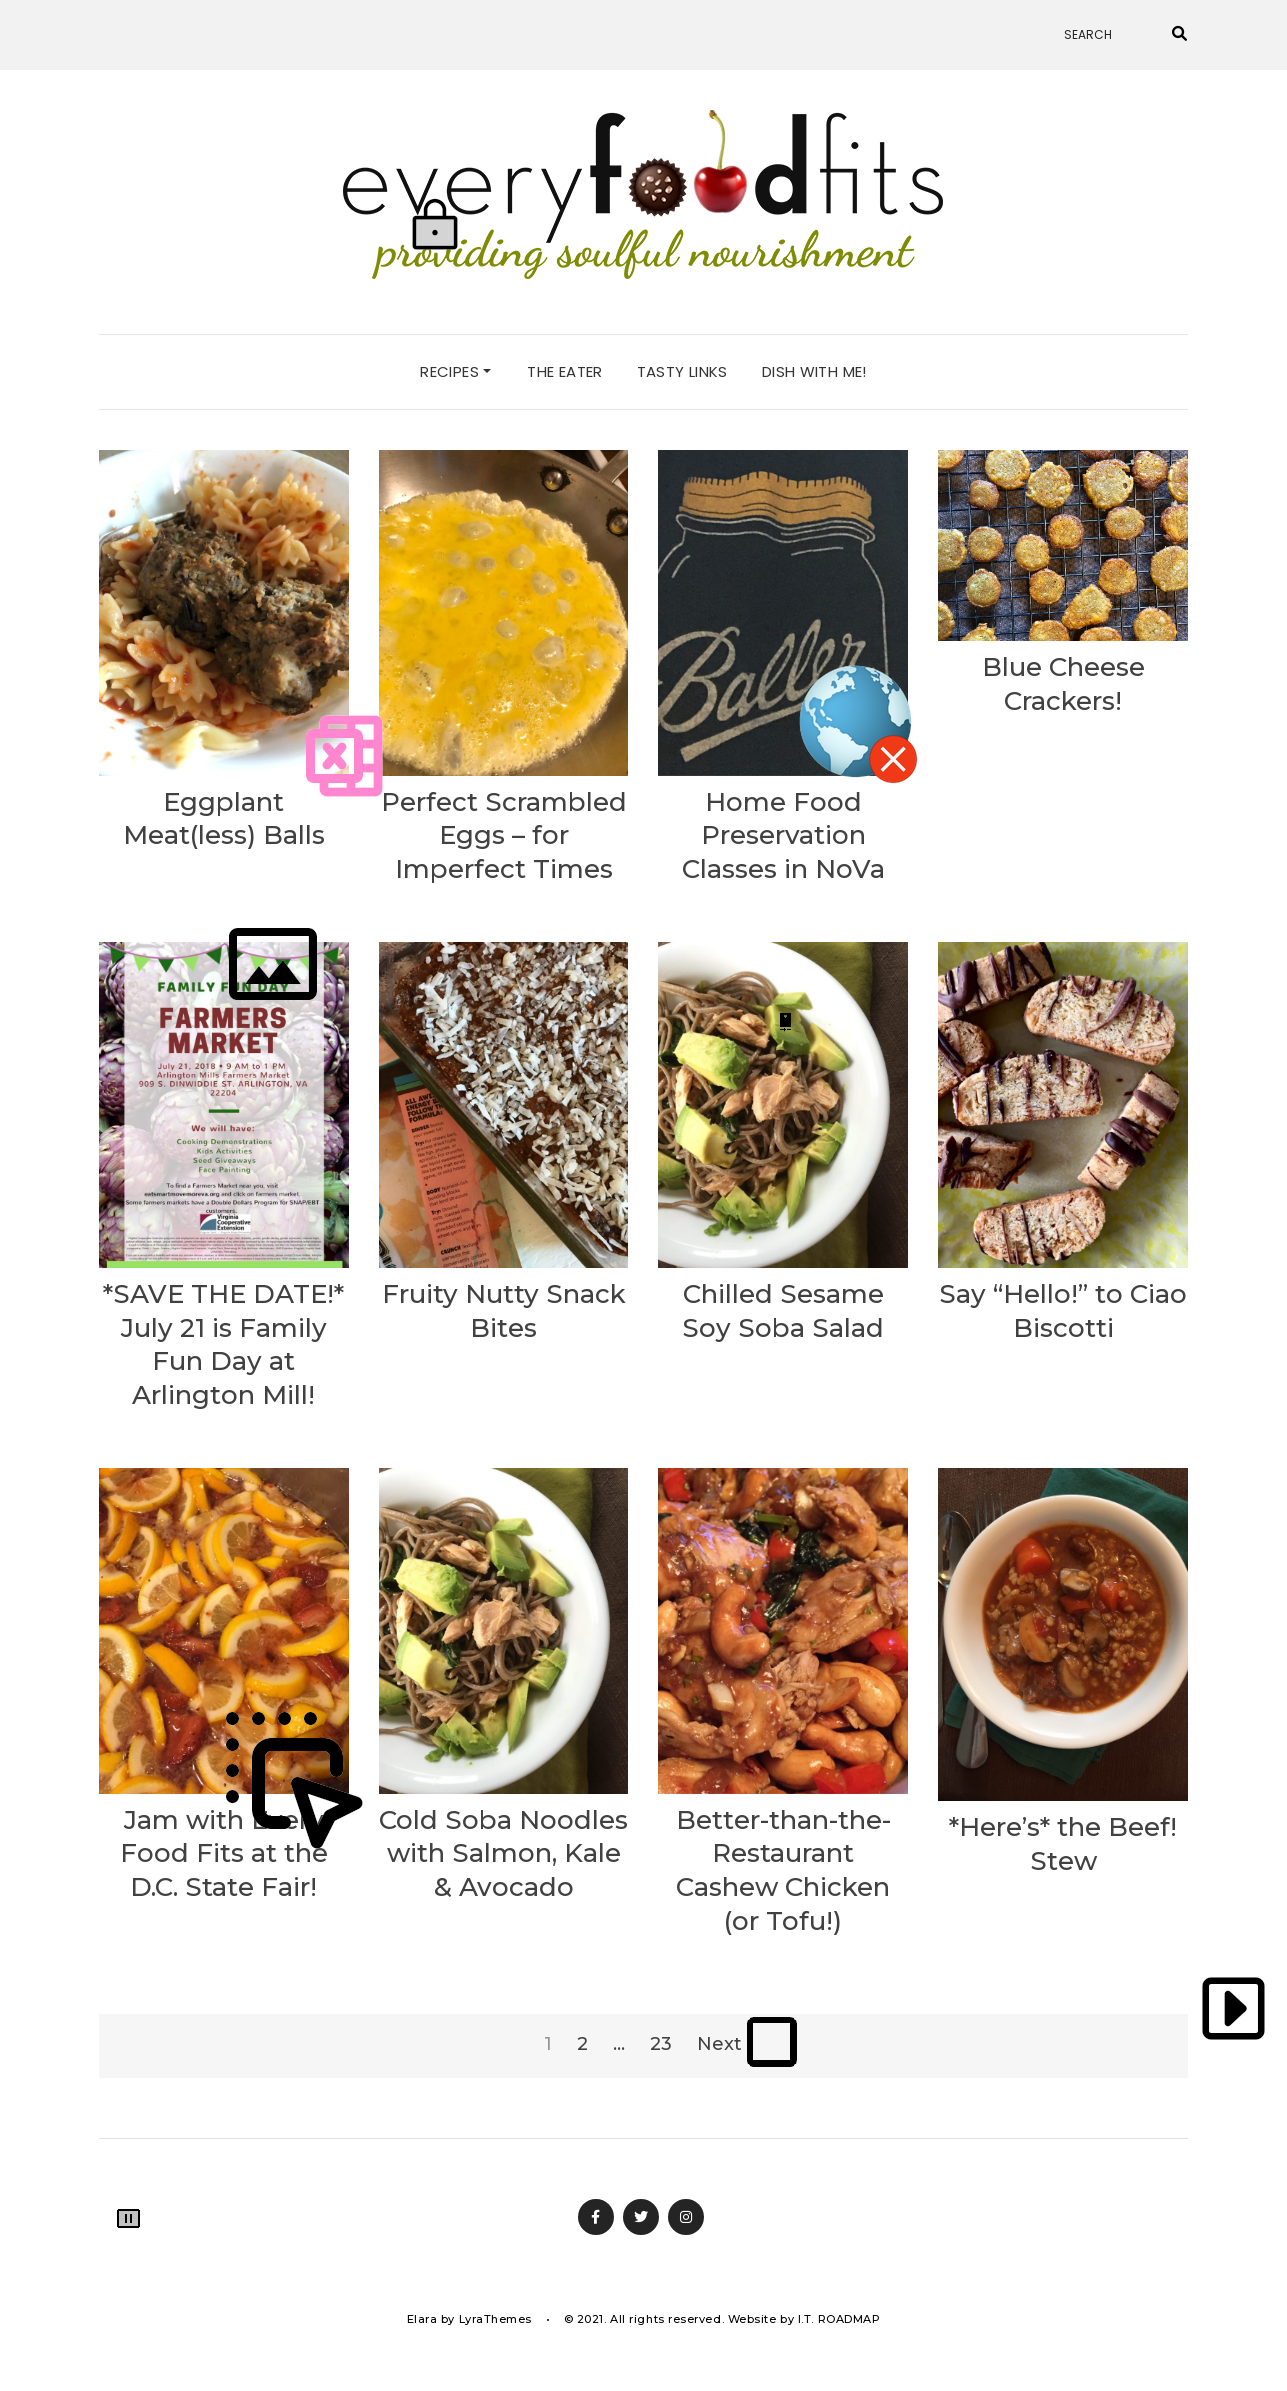 The width and height of the screenshot is (1287, 2391). Describe the element at coordinates (1233, 2008) in the screenshot. I see `play media or start video` at that location.